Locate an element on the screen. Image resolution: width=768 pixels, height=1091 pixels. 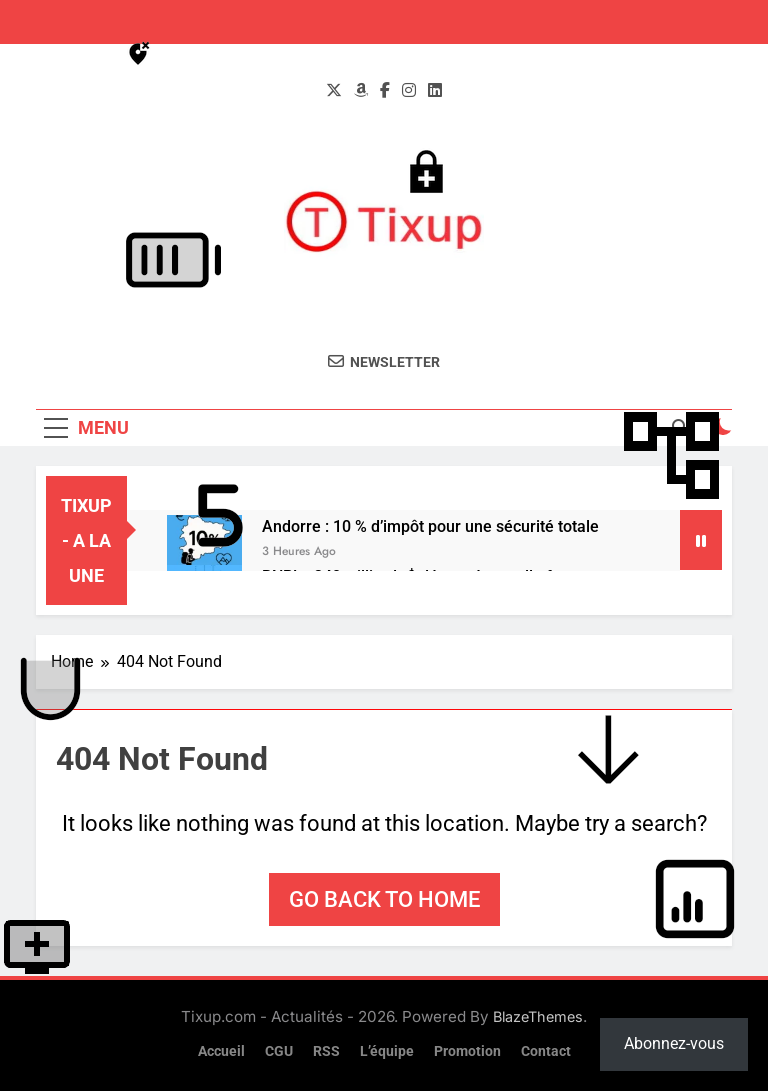
indicates the number five in a list or count is located at coordinates (220, 515).